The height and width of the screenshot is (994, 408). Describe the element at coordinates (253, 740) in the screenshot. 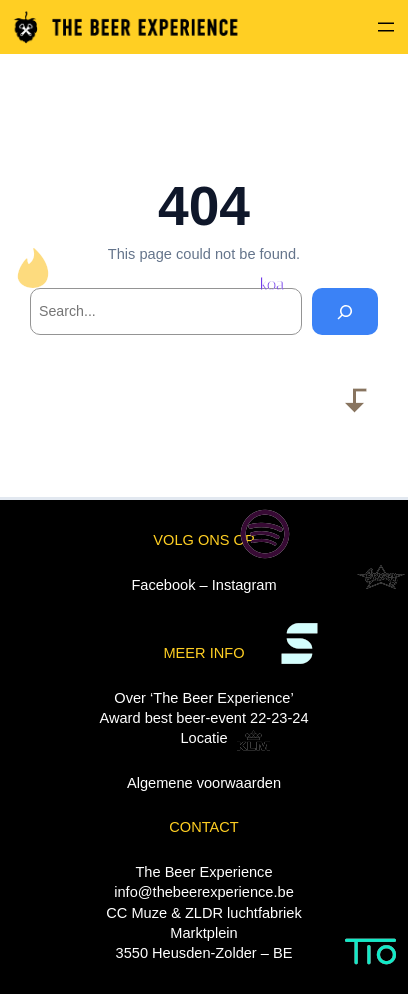

I see `visit KLM airline website or app` at that location.